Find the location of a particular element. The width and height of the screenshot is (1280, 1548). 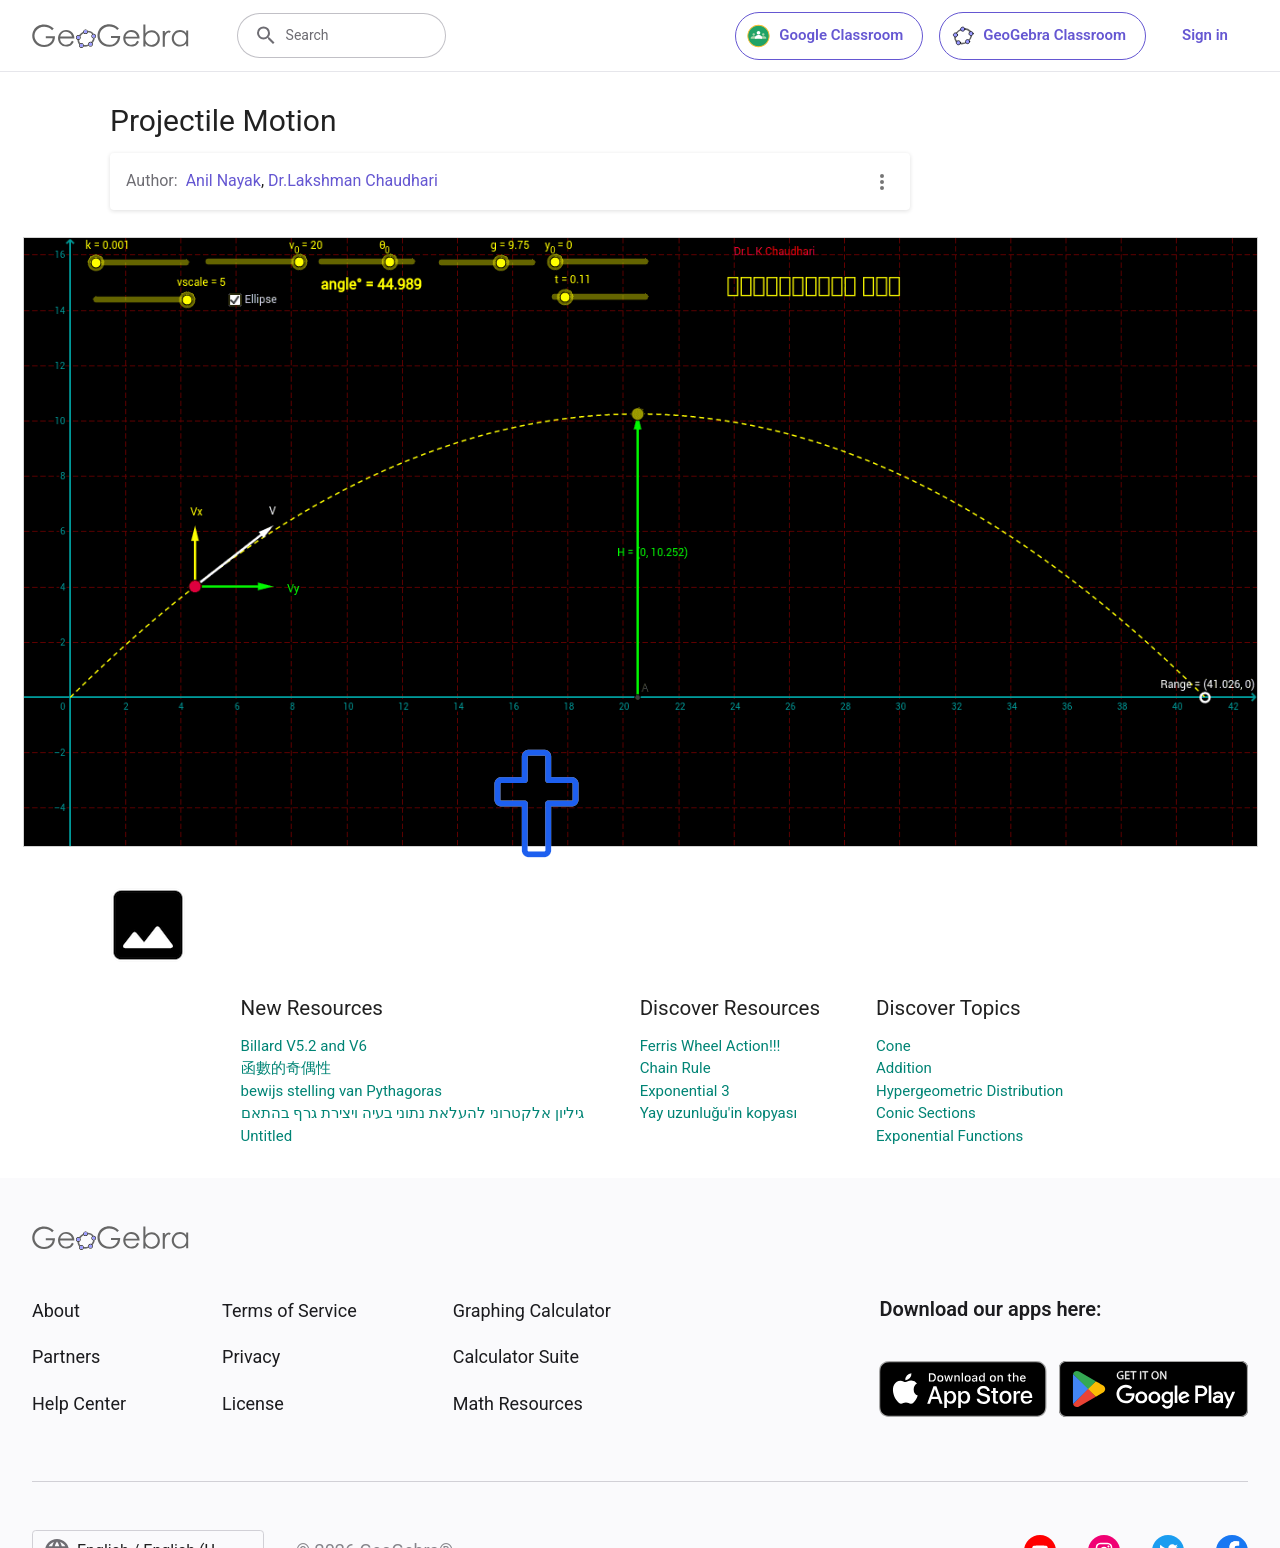

indicates a religious or faith-based feature is located at coordinates (536, 803).